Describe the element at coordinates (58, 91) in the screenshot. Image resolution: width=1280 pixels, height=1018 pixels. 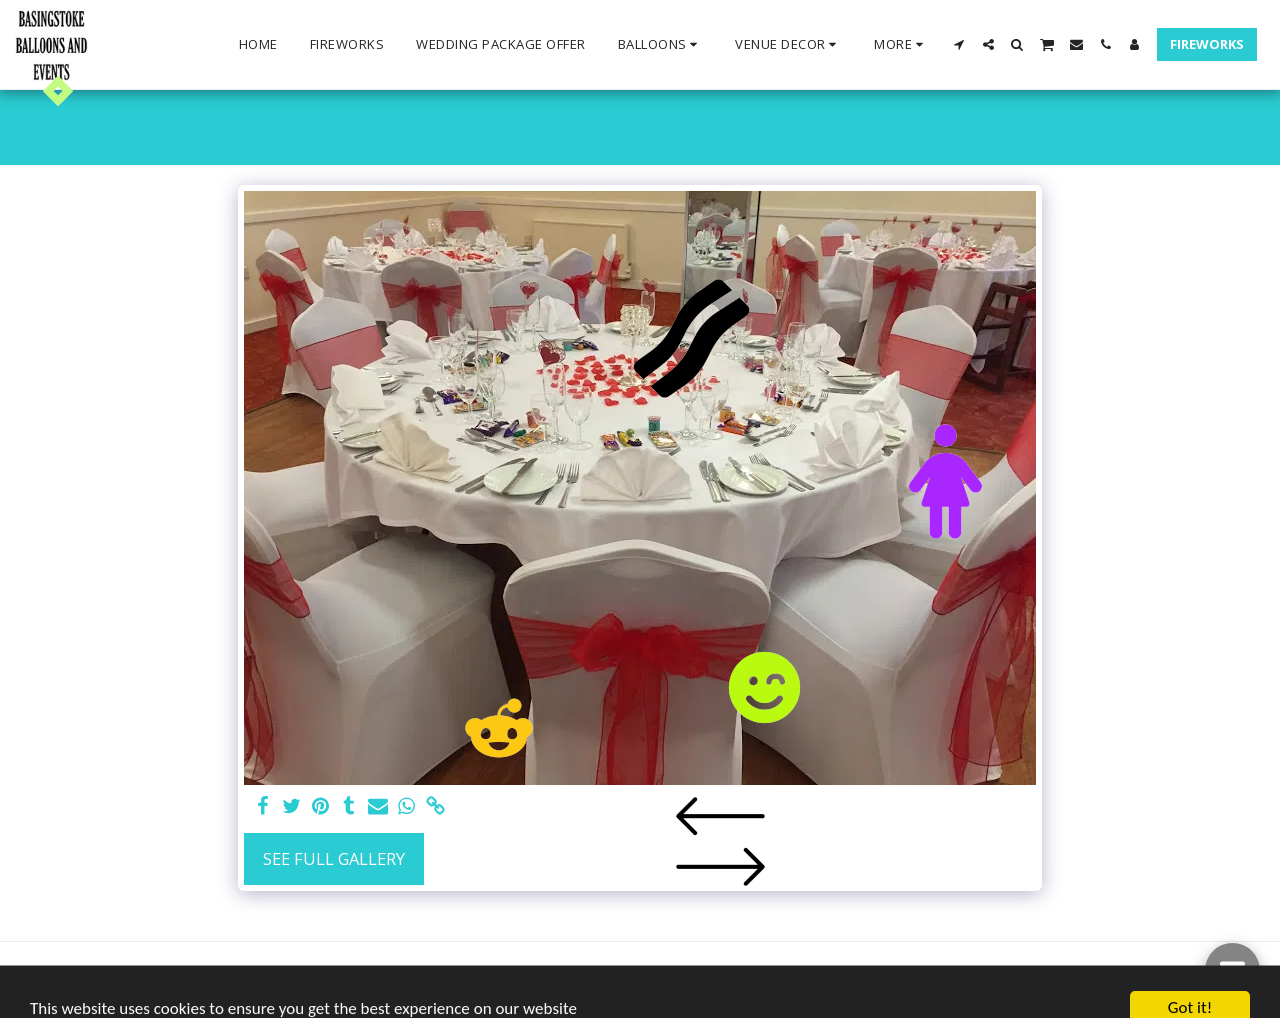
I see `open Jira project management` at that location.